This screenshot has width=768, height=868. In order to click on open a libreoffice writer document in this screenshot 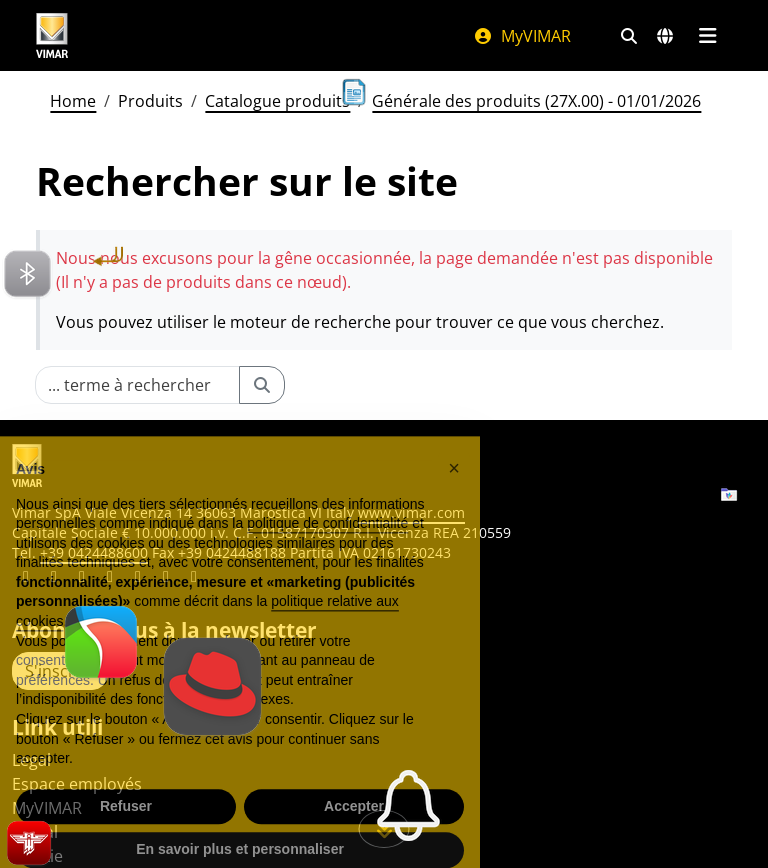, I will do `click(354, 92)`.